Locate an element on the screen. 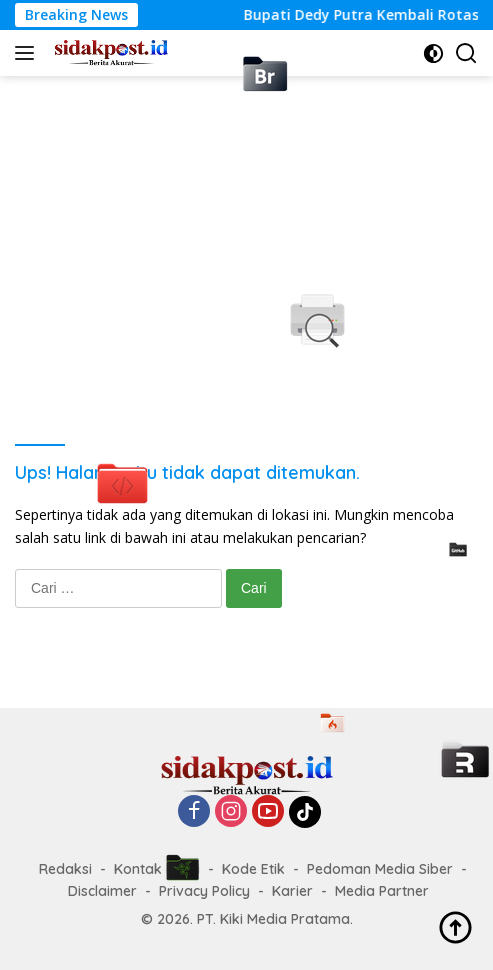 This screenshot has width=493, height=970. folder containing Adobe Bridge files is located at coordinates (265, 75).